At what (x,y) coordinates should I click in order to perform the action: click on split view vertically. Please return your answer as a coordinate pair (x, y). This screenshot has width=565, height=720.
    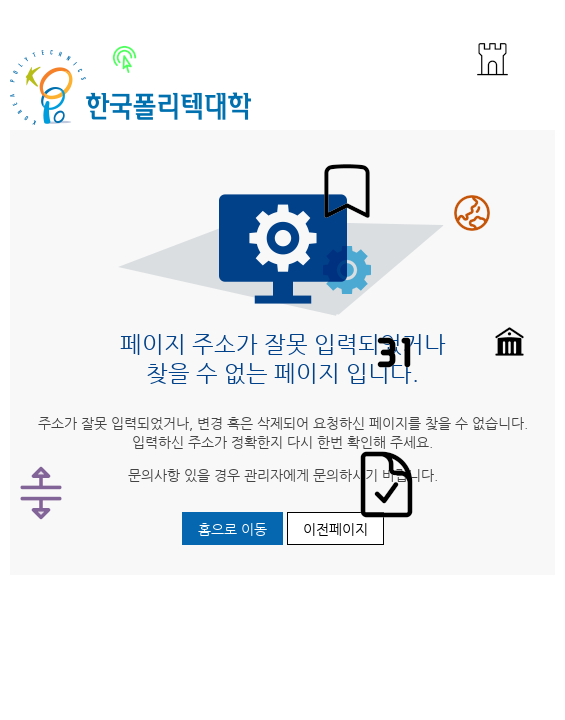
    Looking at the image, I should click on (41, 493).